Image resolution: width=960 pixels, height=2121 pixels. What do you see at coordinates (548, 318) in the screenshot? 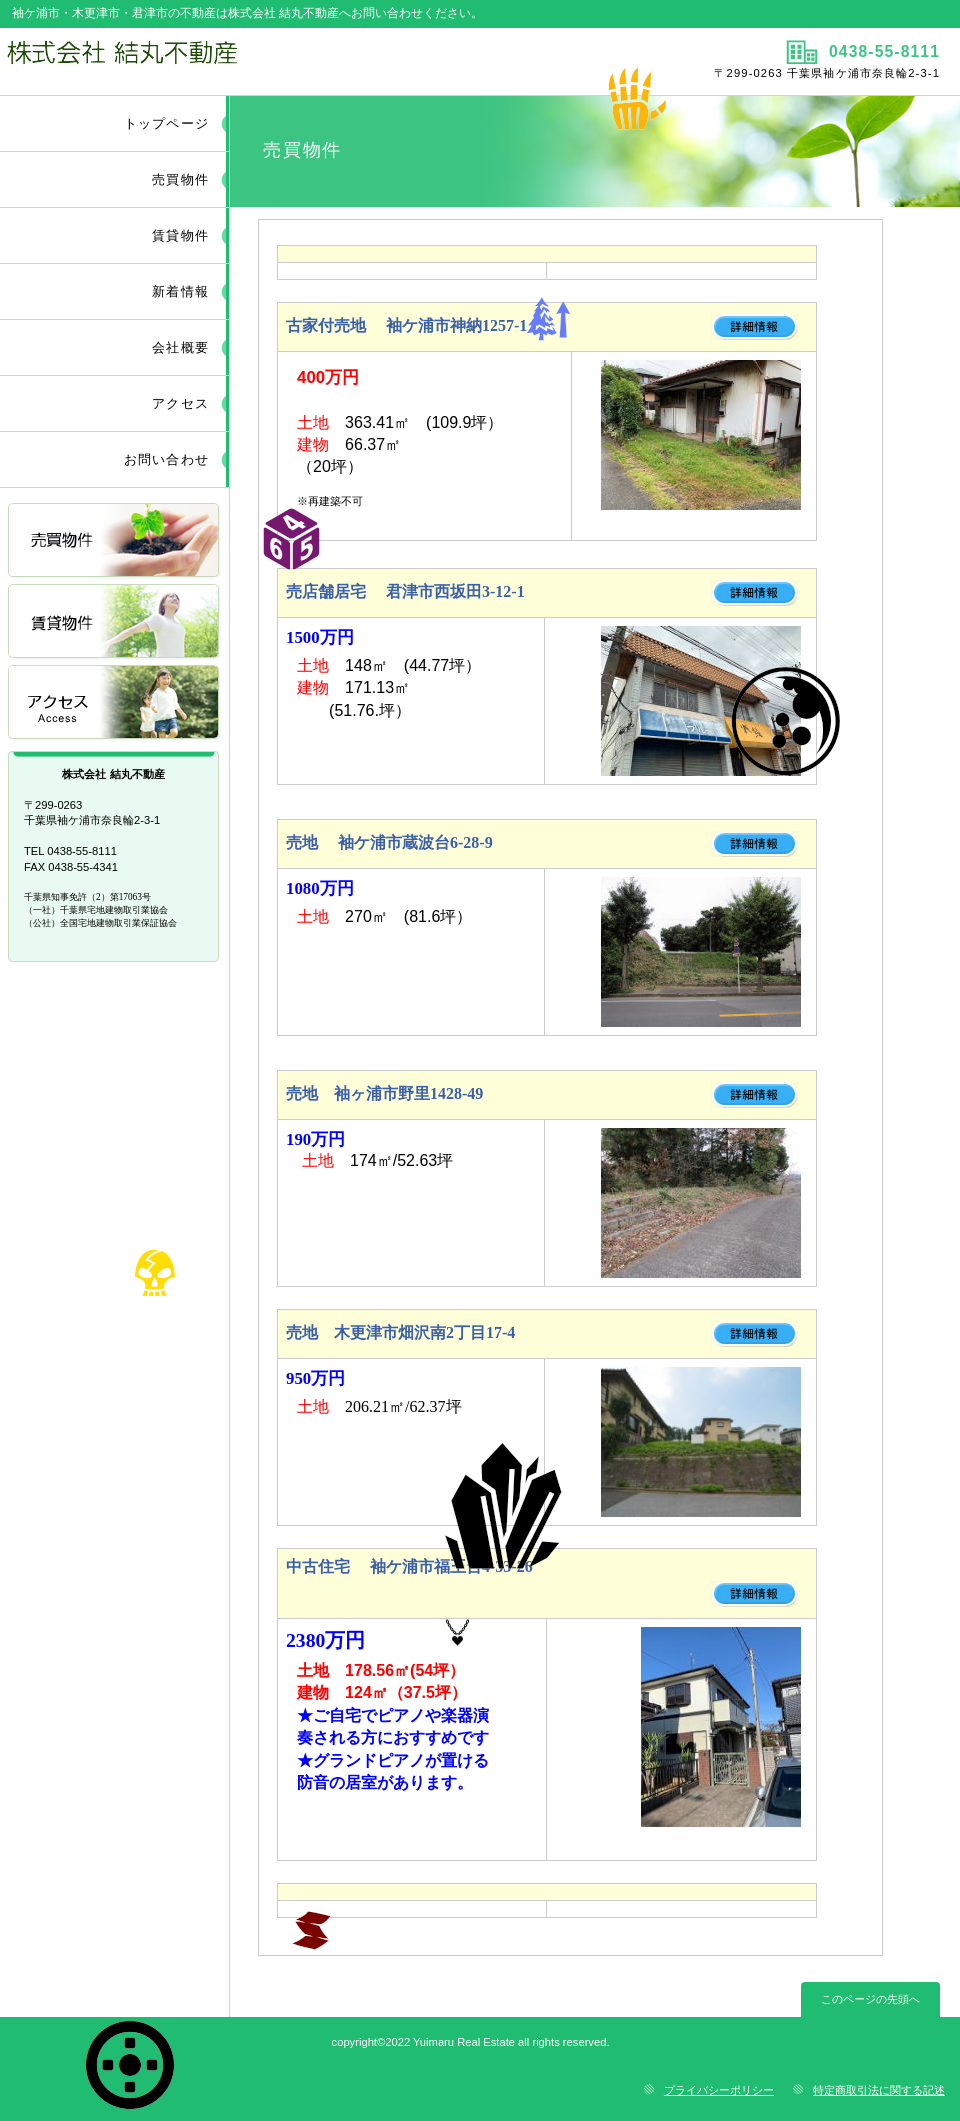
I see `track your forest or tree growth progress` at bounding box center [548, 318].